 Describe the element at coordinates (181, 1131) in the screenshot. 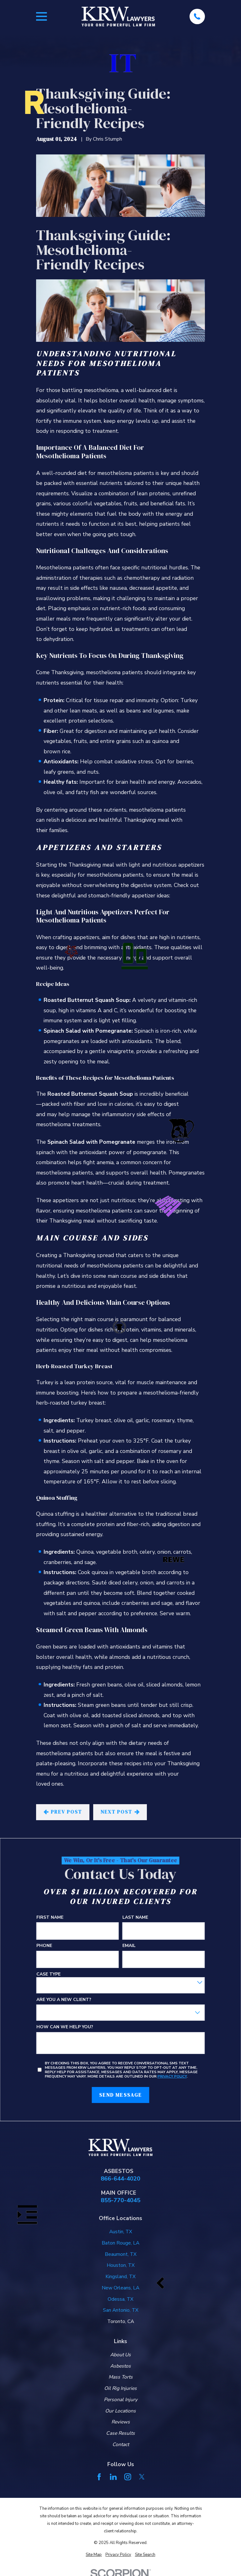

I see `charles web debugging proxy application` at that location.